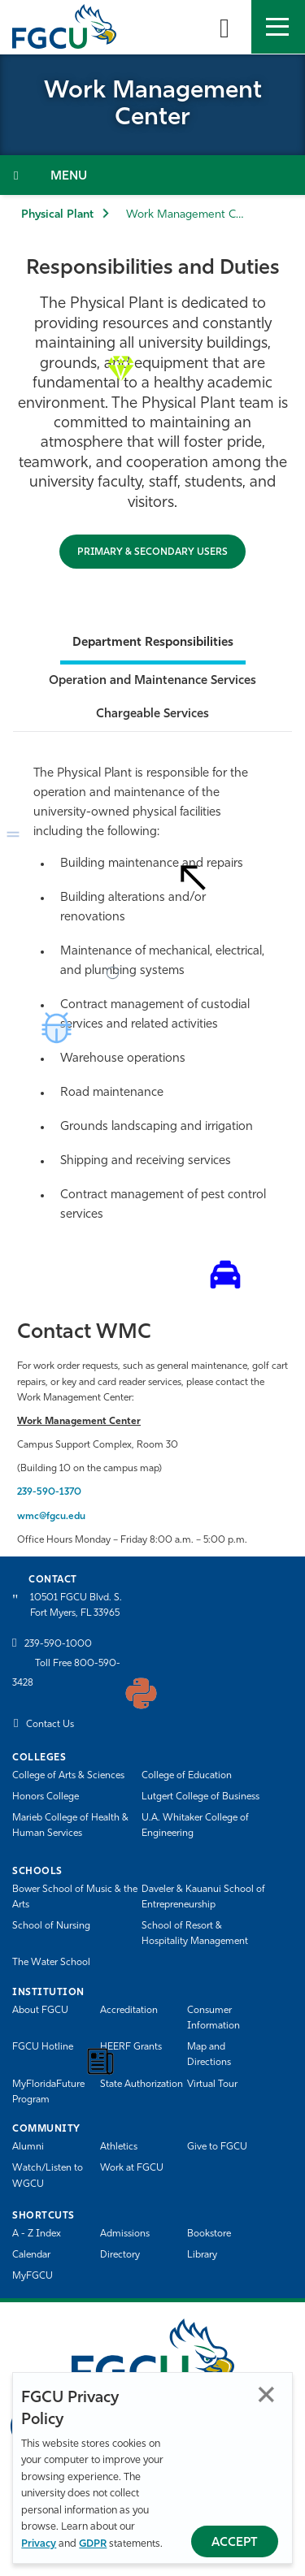  What do you see at coordinates (225, 1275) in the screenshot?
I see `request a taxi or cab ride` at bounding box center [225, 1275].